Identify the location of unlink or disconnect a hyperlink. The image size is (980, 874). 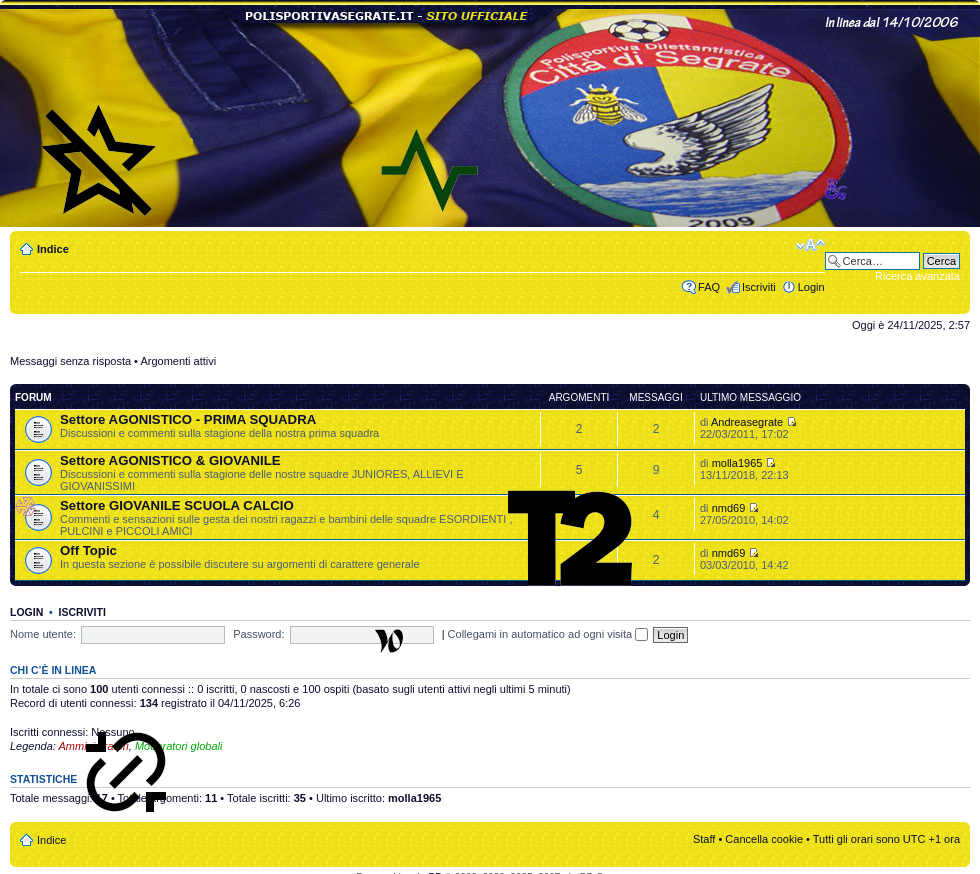
(126, 772).